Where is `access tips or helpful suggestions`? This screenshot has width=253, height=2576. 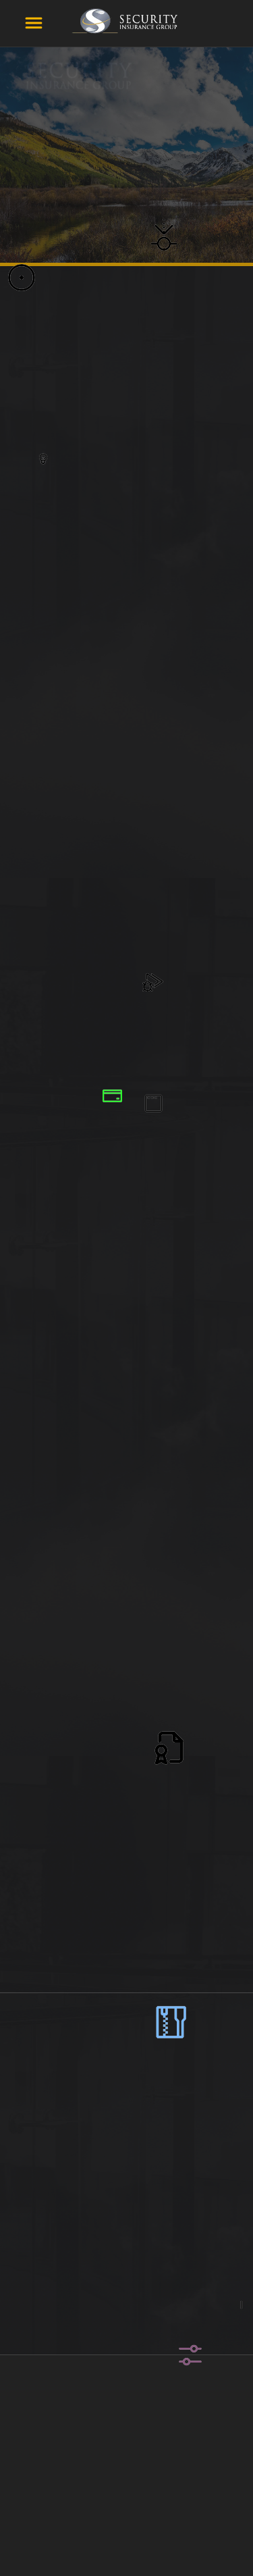
access tips or helpful suggestions is located at coordinates (43, 459).